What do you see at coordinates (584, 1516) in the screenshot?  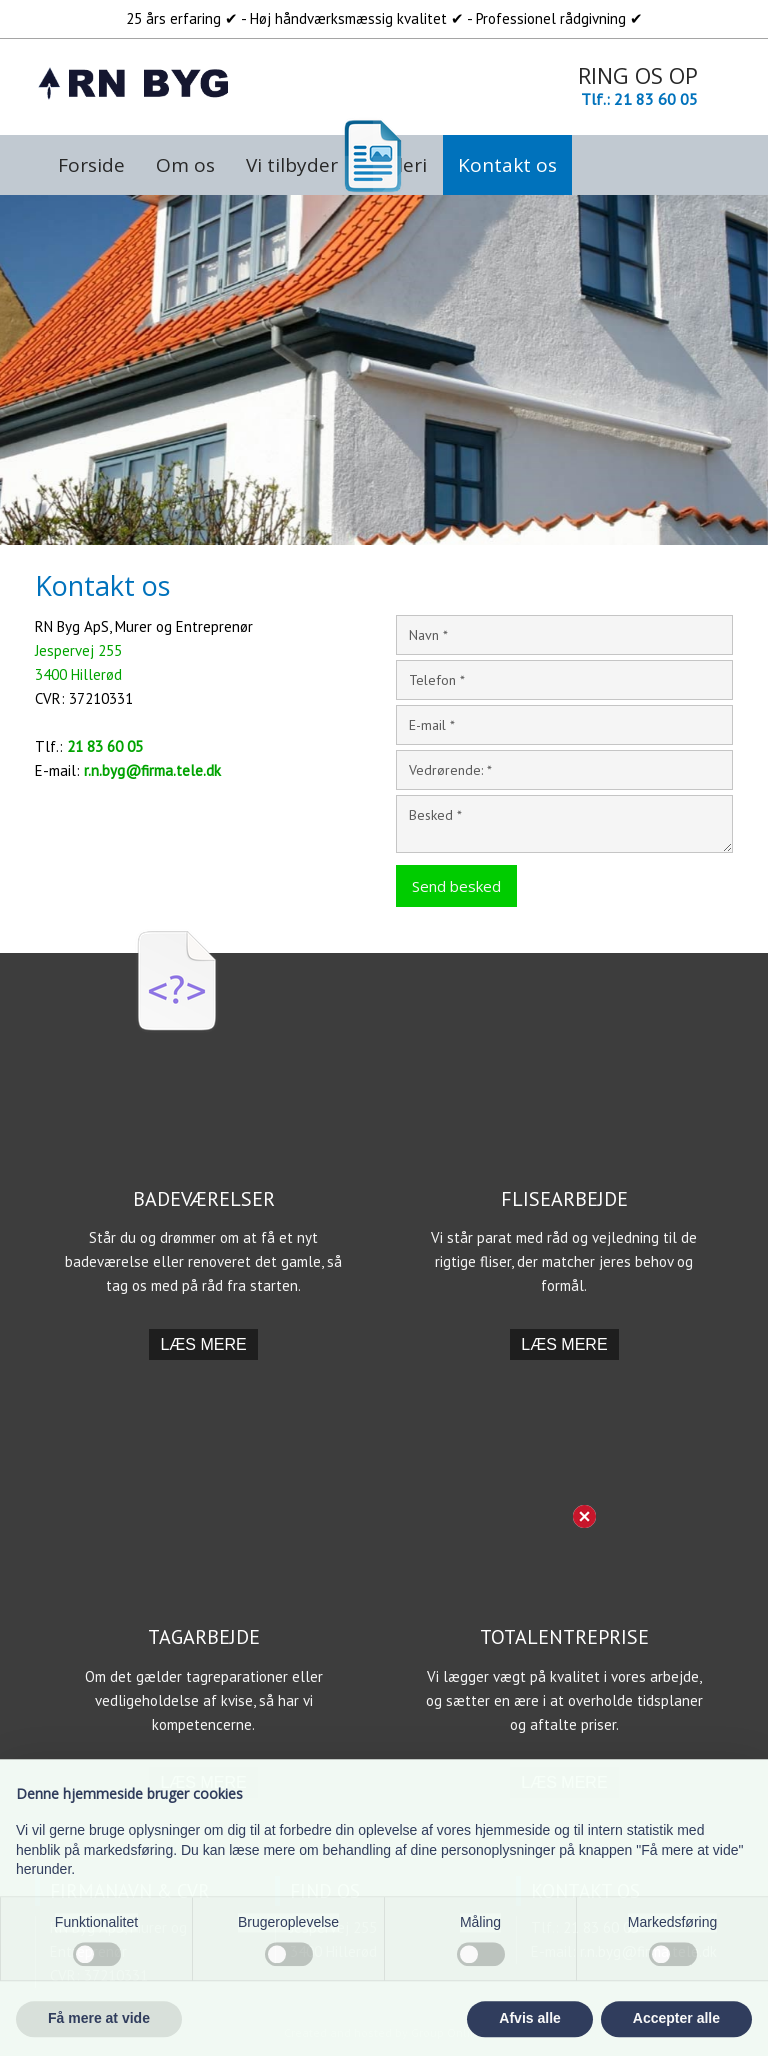 I see `cancel or stop the current action` at bounding box center [584, 1516].